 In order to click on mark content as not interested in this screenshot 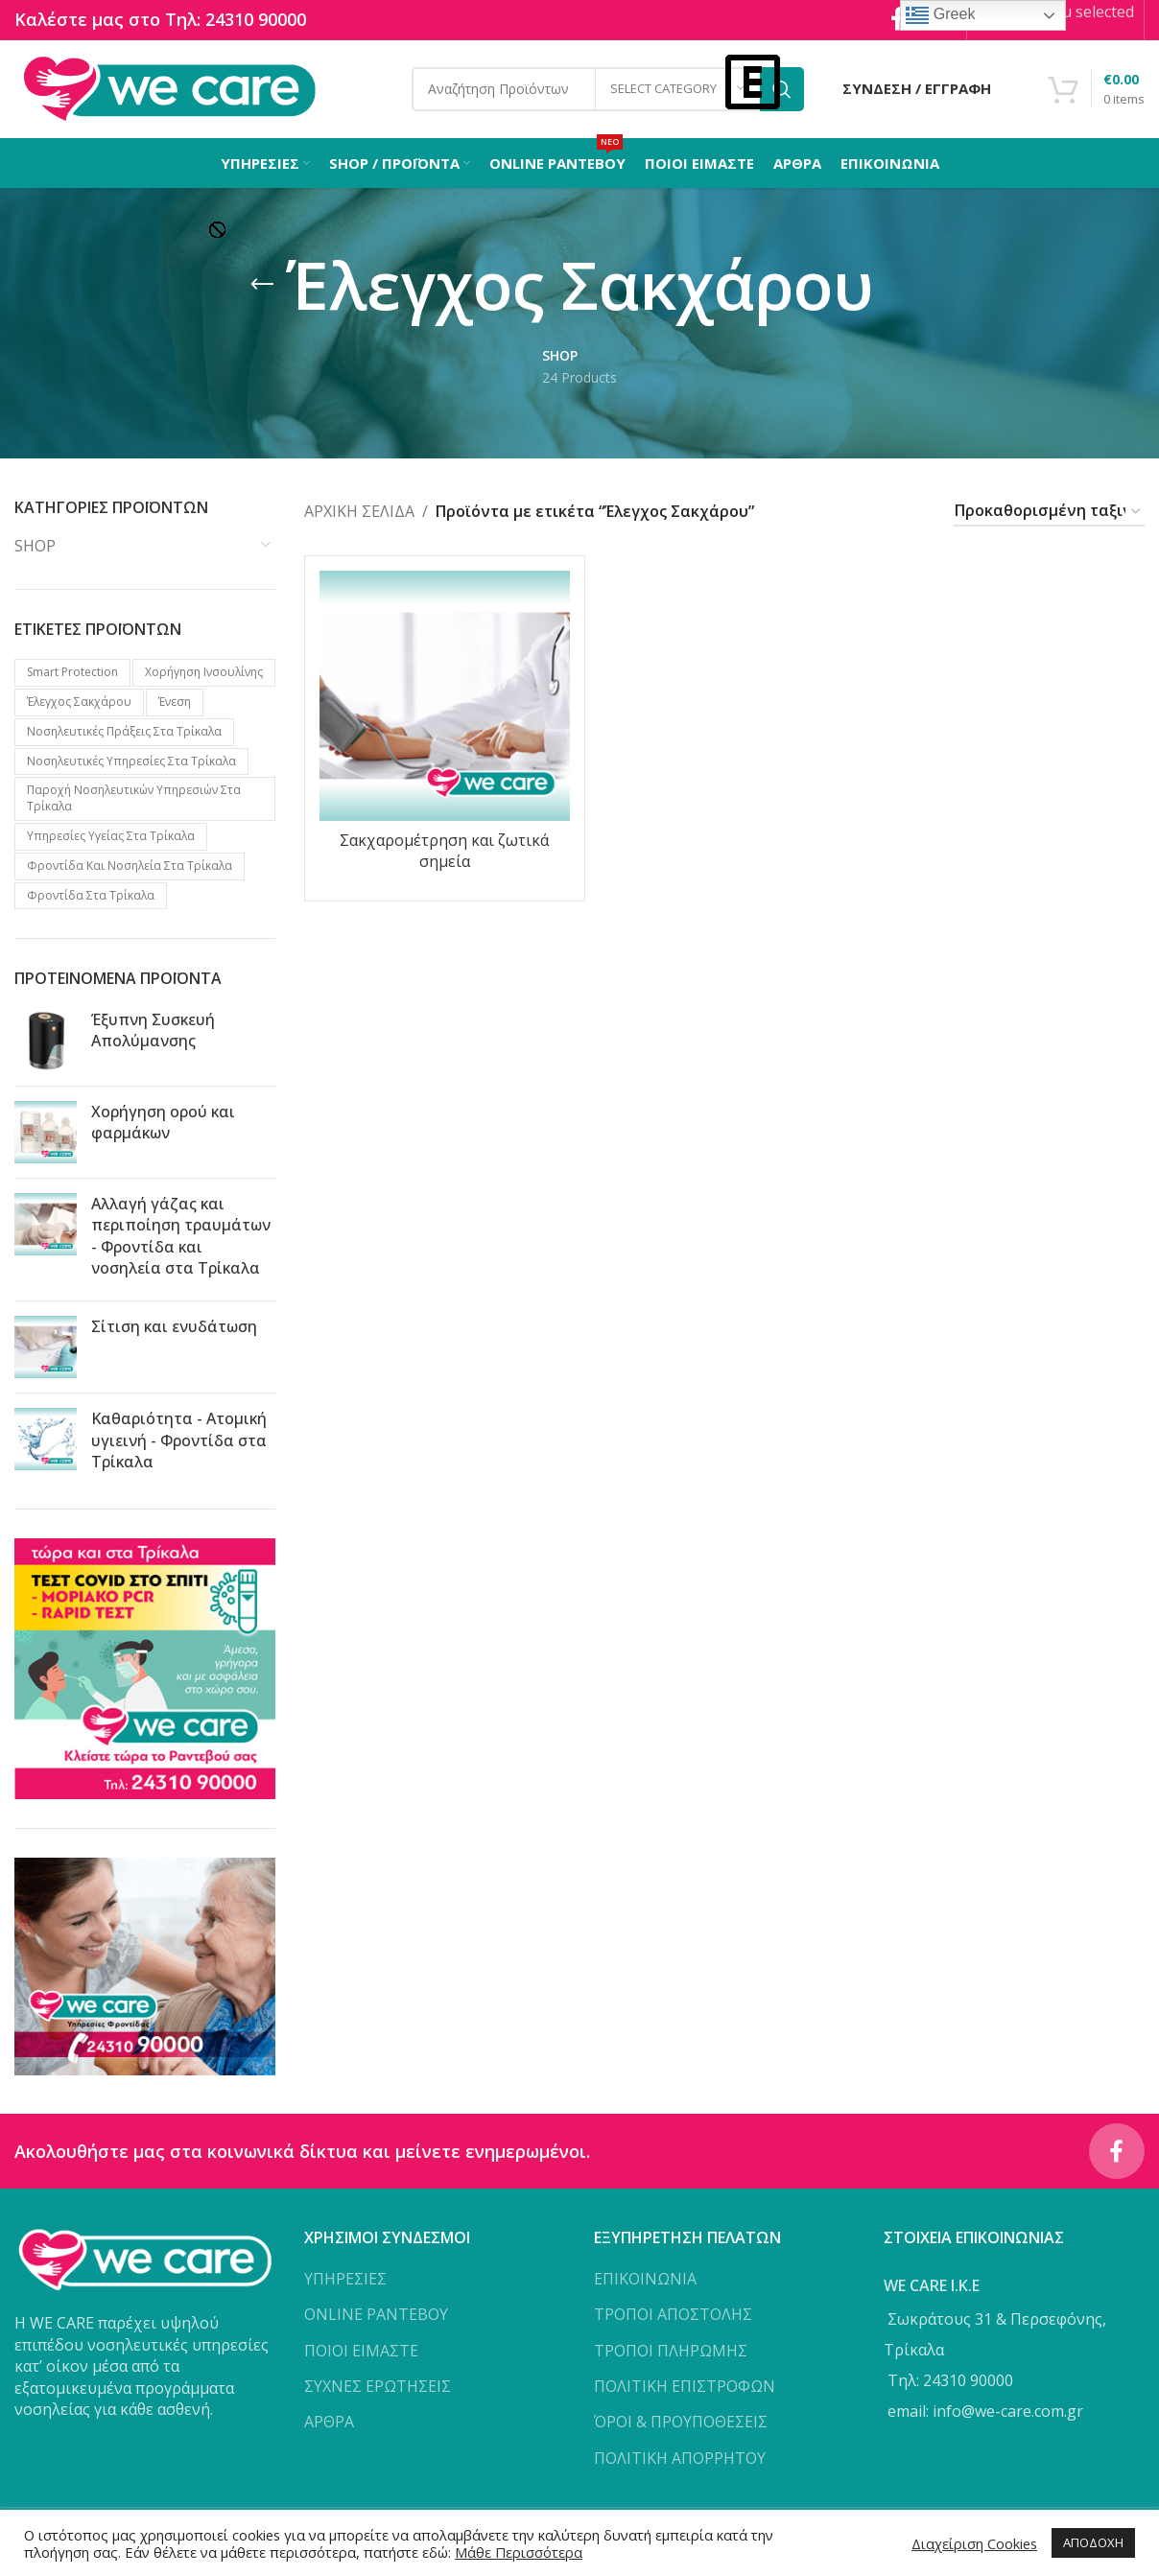, I will do `click(217, 229)`.